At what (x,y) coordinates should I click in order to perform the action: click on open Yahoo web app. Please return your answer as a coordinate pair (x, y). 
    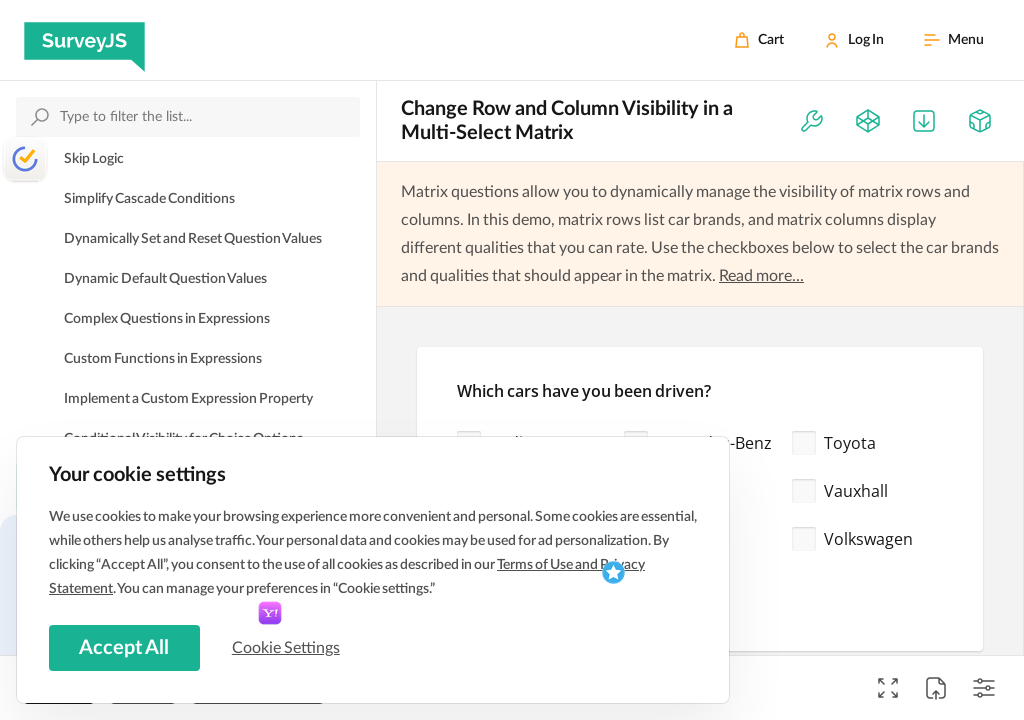
    Looking at the image, I should click on (270, 613).